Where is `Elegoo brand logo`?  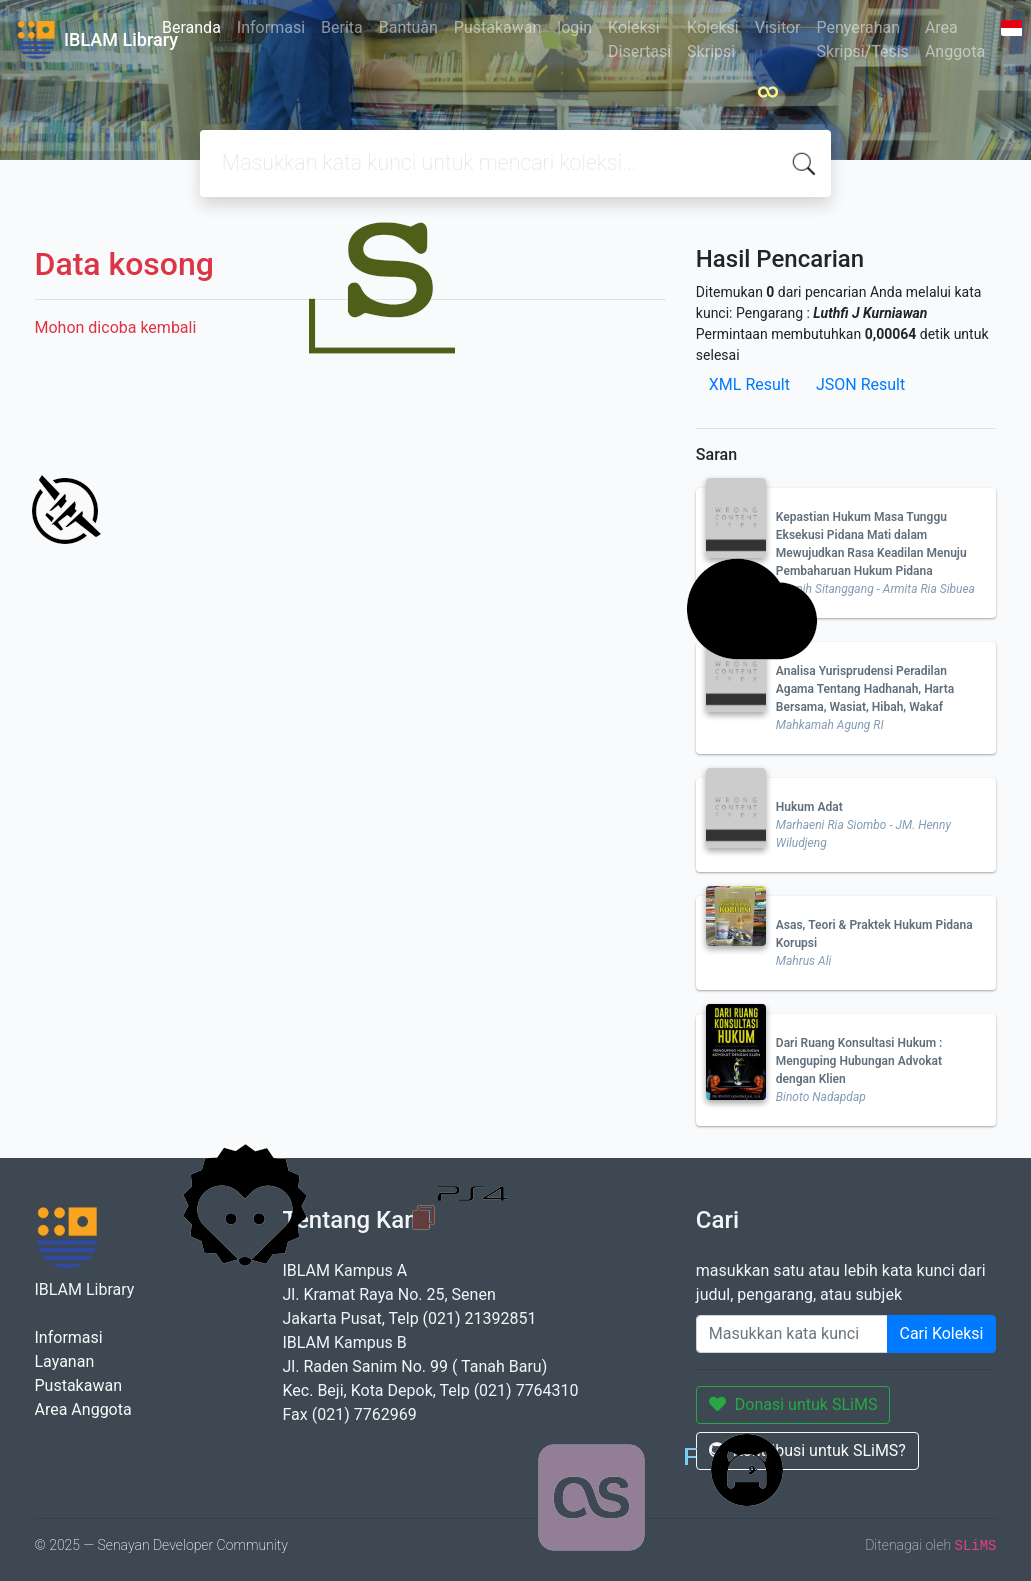
Elegoo brand logo is located at coordinates (768, 92).